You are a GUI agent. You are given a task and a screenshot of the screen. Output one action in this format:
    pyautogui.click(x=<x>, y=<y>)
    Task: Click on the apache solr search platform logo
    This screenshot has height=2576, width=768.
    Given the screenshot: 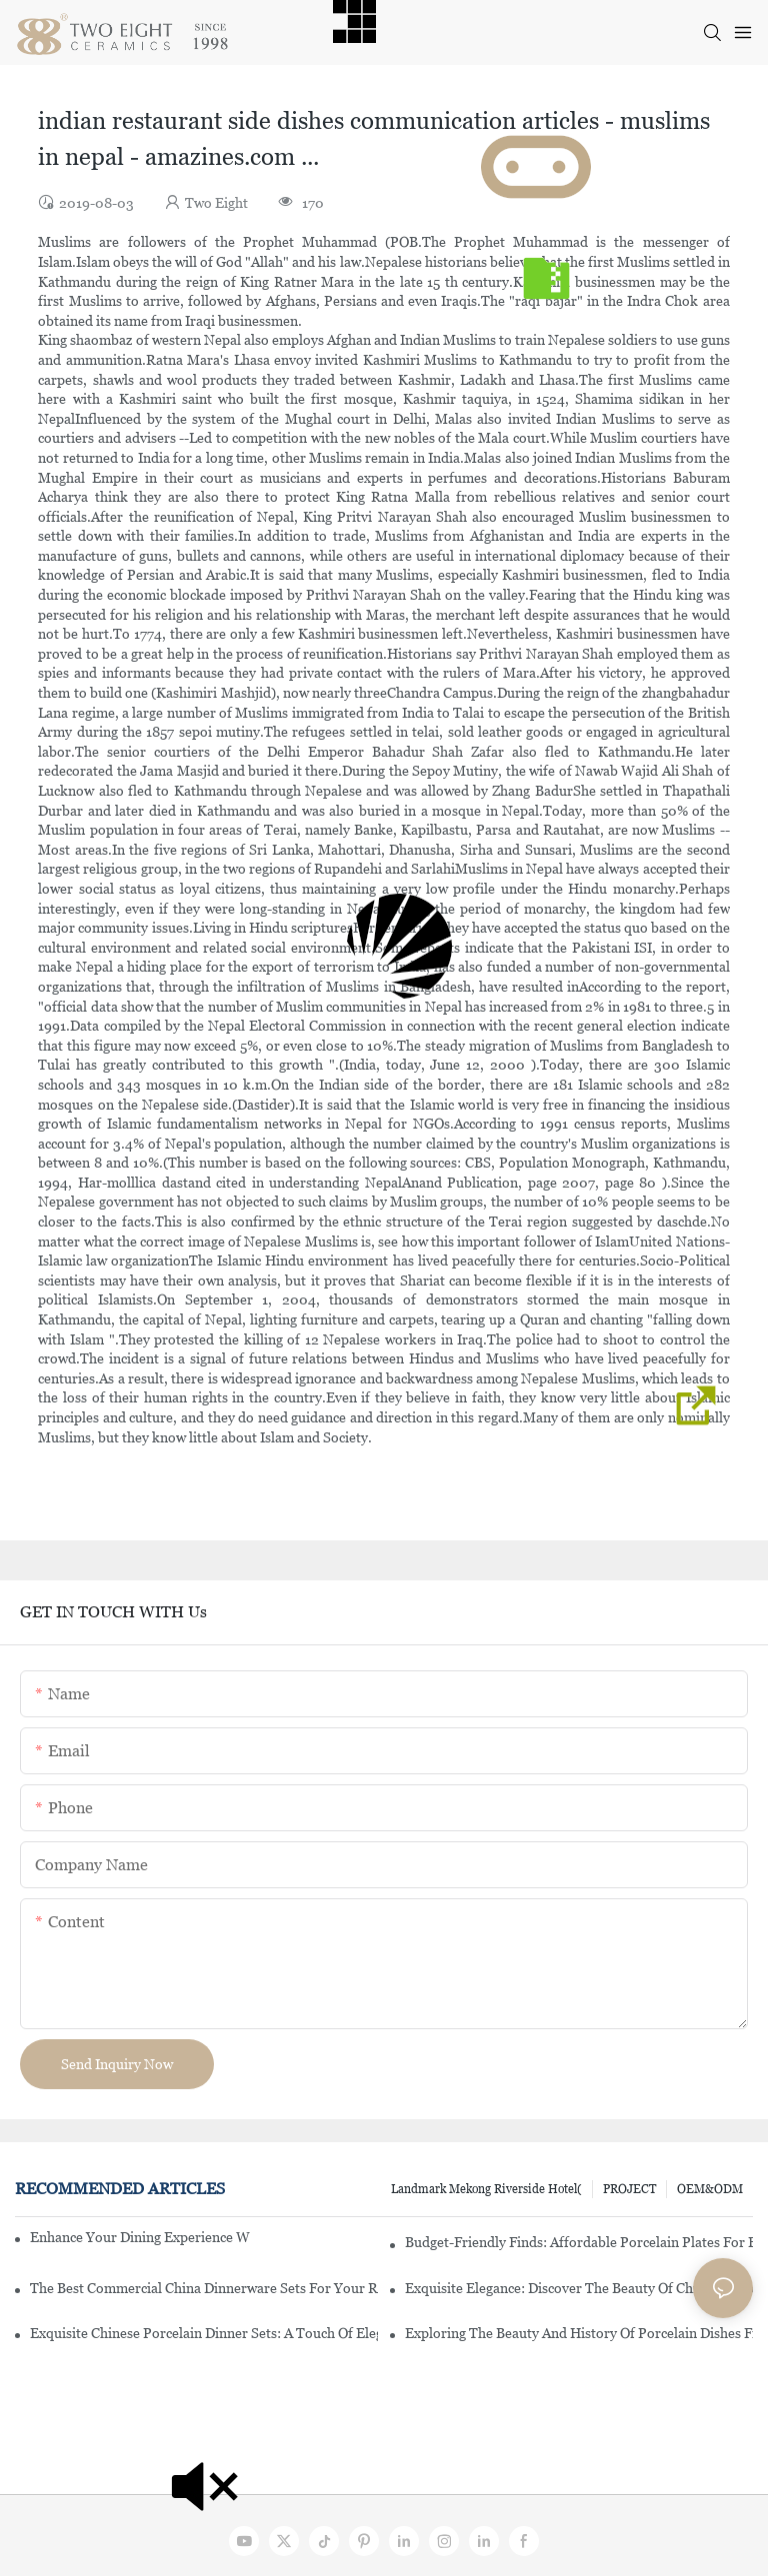 What is the action you would take?
    pyautogui.click(x=399, y=946)
    